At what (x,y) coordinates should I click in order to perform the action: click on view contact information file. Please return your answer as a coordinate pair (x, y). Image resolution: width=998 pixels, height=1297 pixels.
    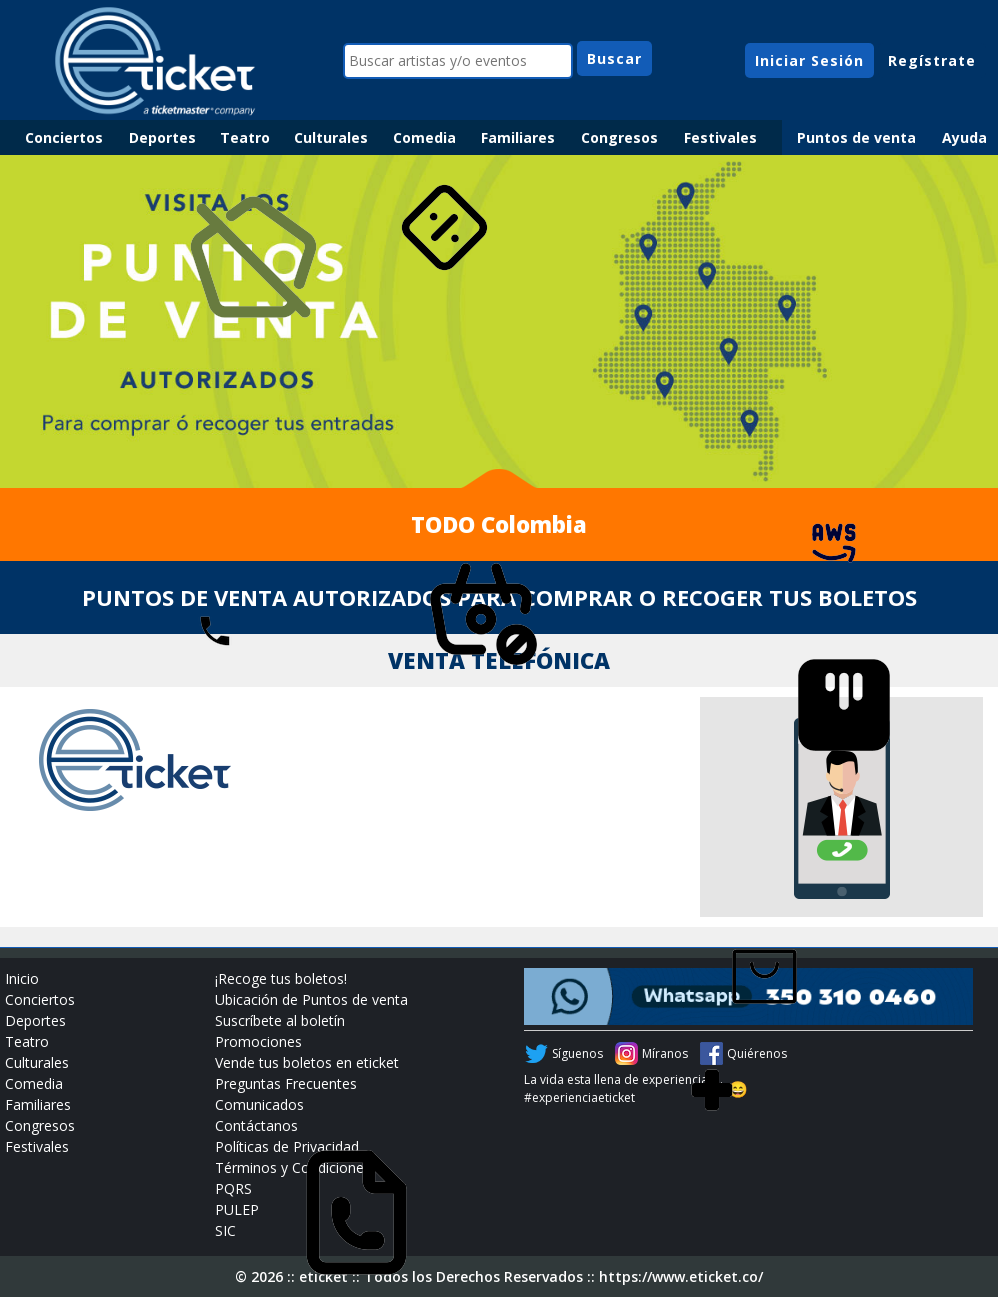
    Looking at the image, I should click on (356, 1212).